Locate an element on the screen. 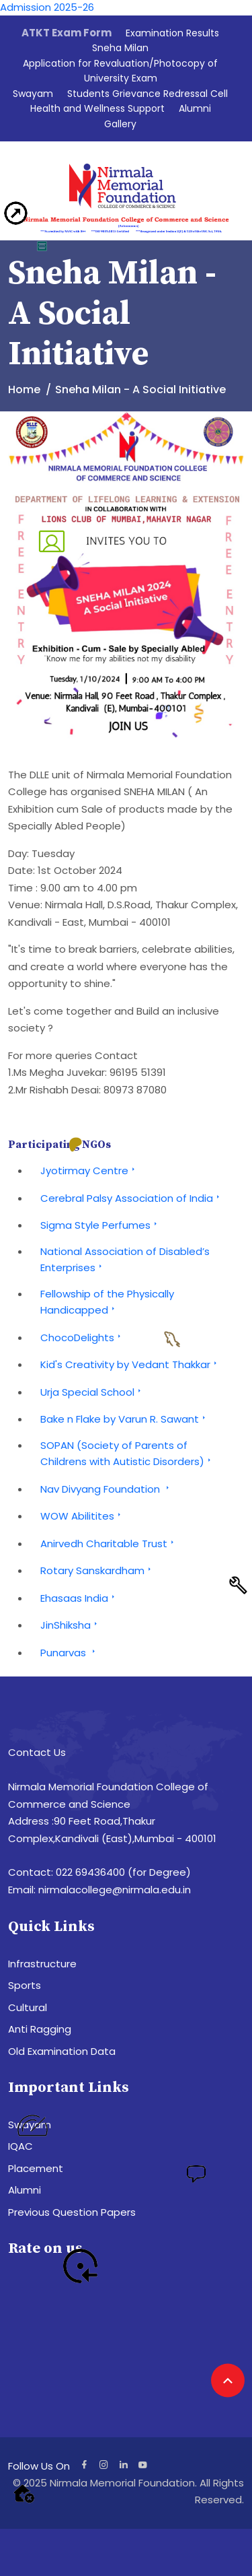 The image size is (252, 2576). view performance or speed metrics is located at coordinates (32, 2126).